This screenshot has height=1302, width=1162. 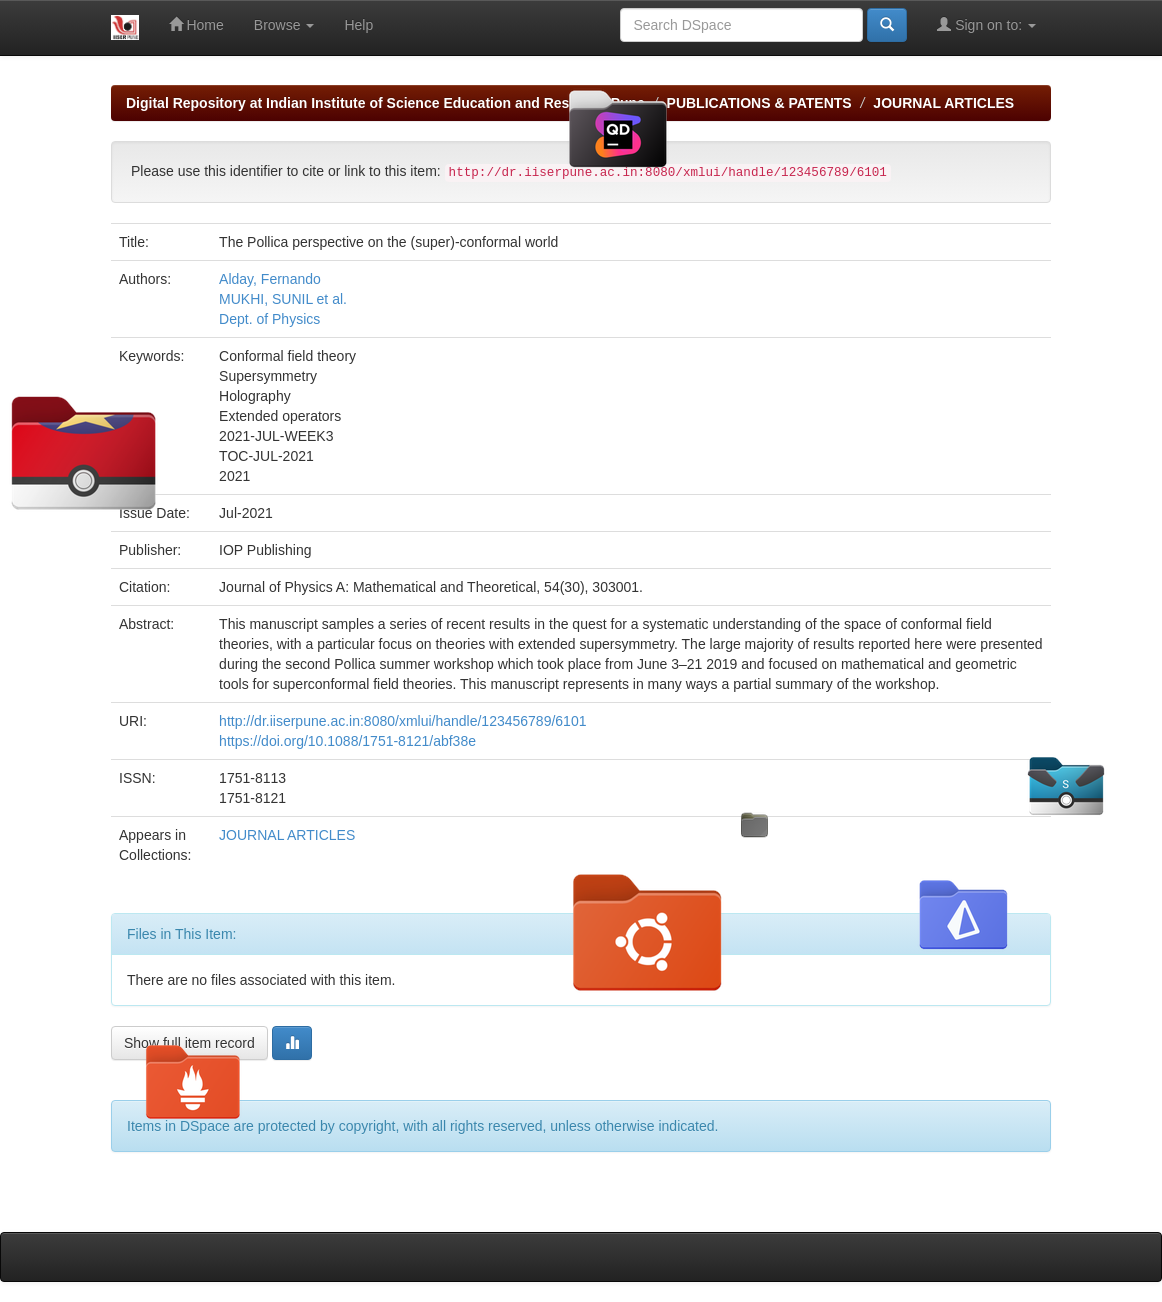 What do you see at coordinates (192, 1084) in the screenshot?
I see `open prometheus monitoring project folder` at bounding box center [192, 1084].